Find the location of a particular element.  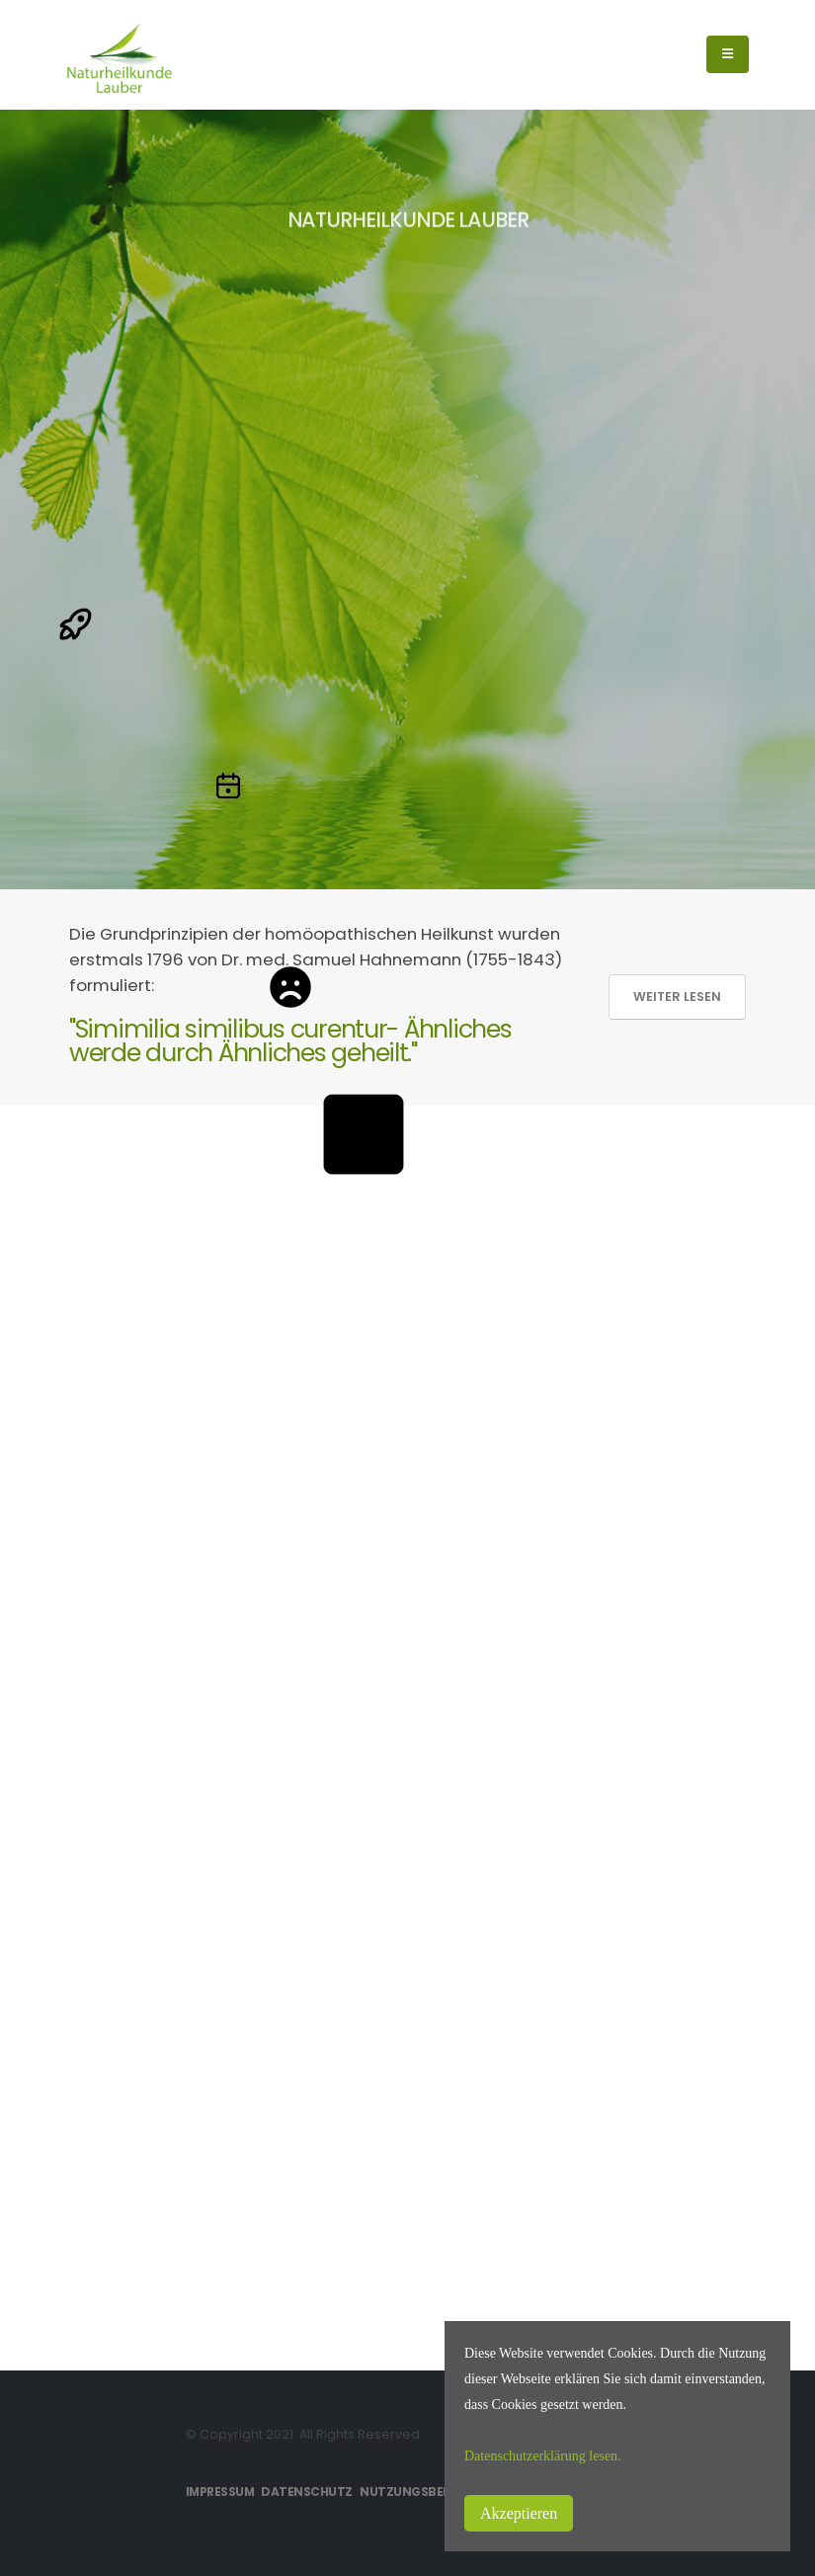

view upcoming deadlines or due dates is located at coordinates (228, 786).